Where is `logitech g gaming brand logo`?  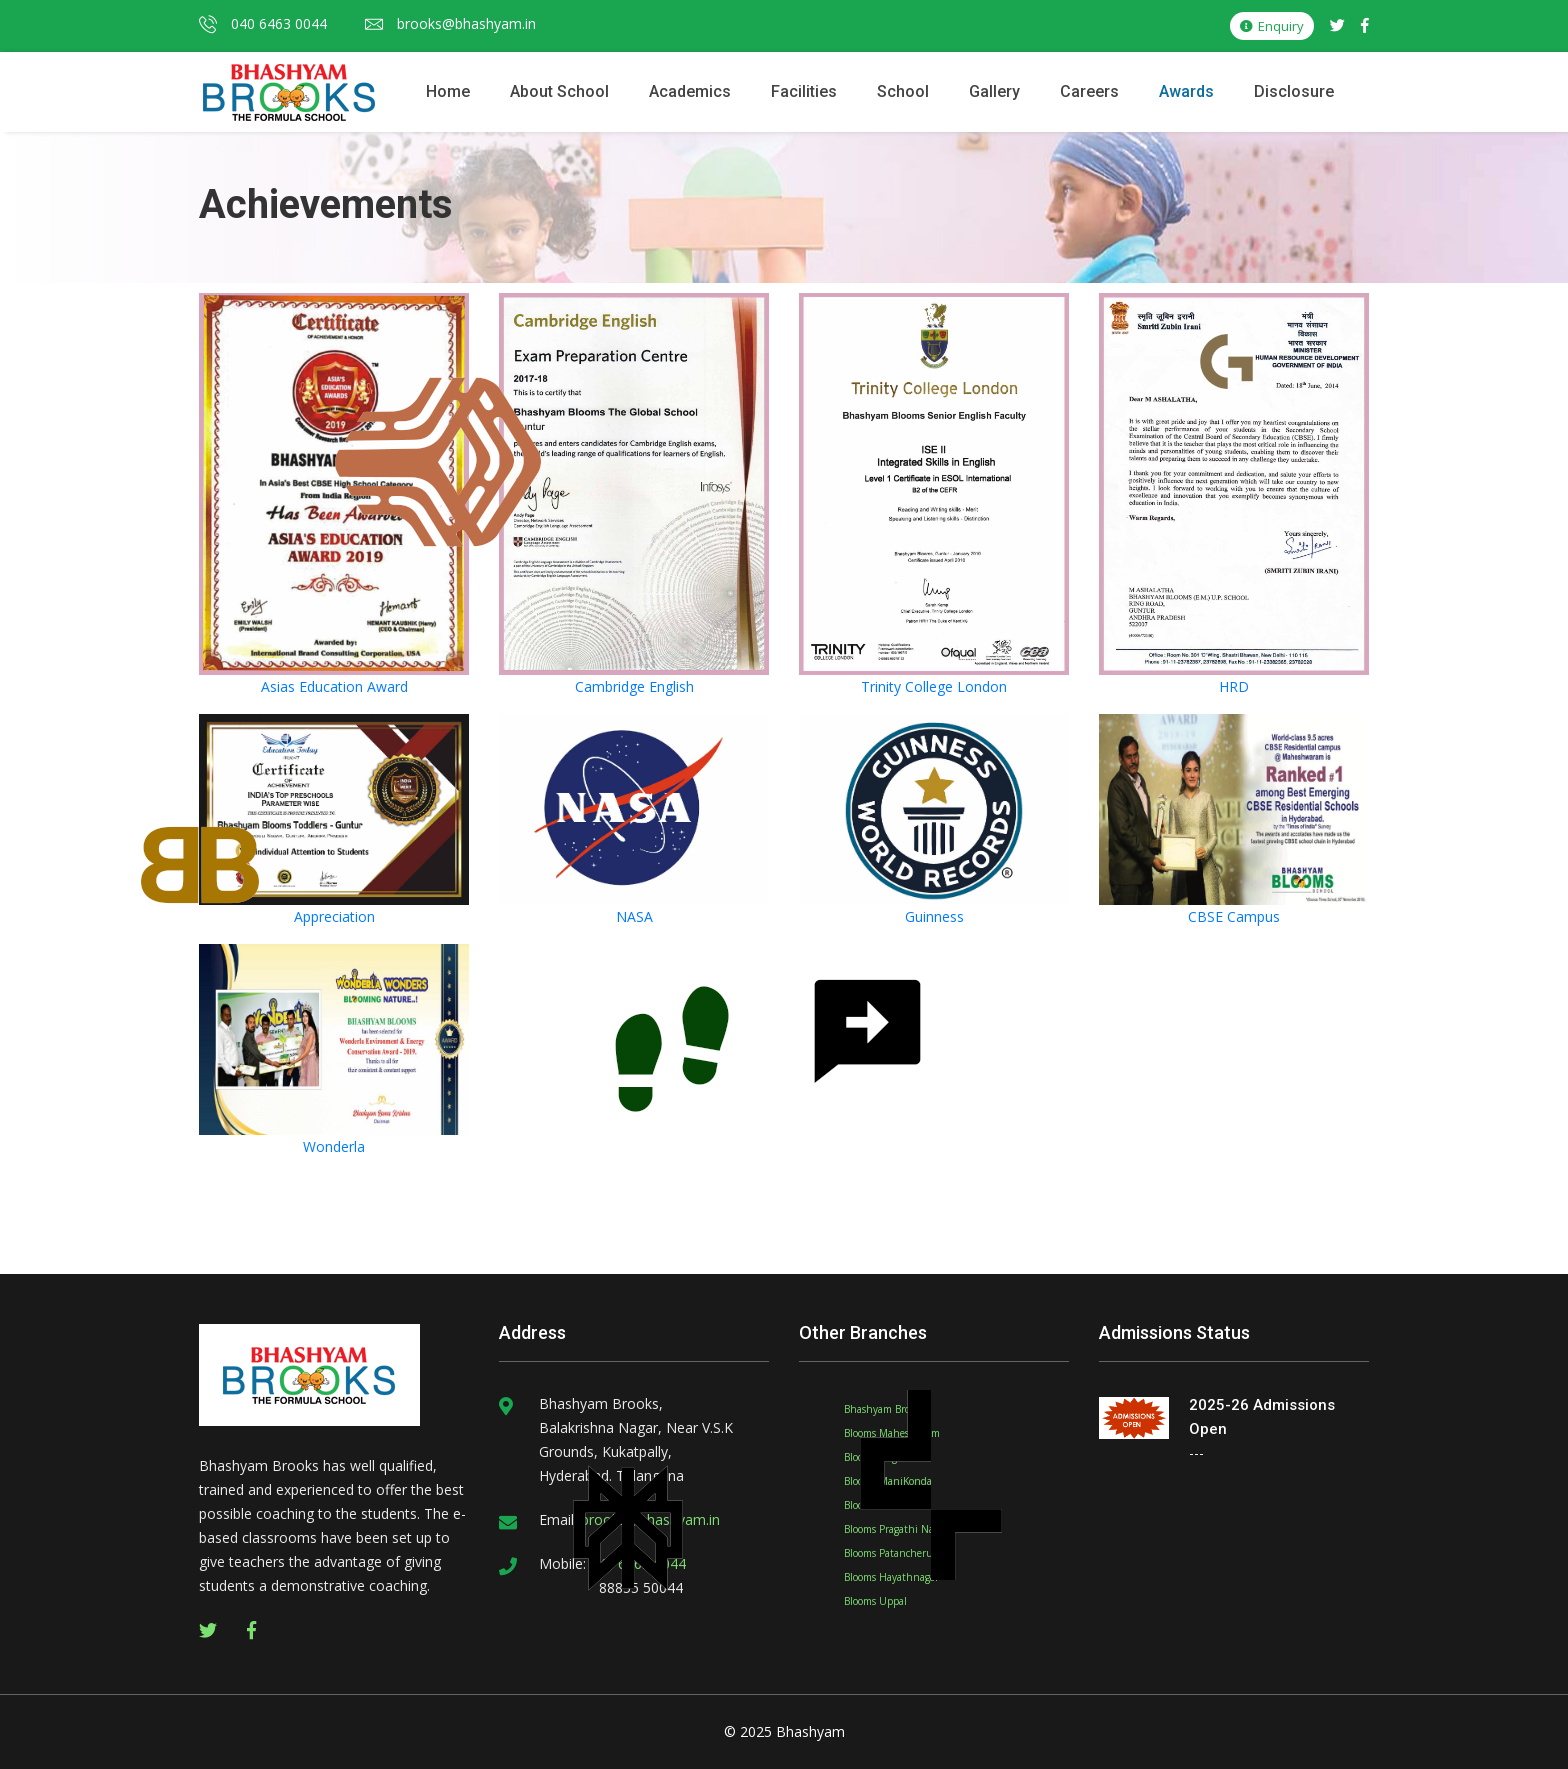
logitech g gaming brand logo is located at coordinates (1226, 361).